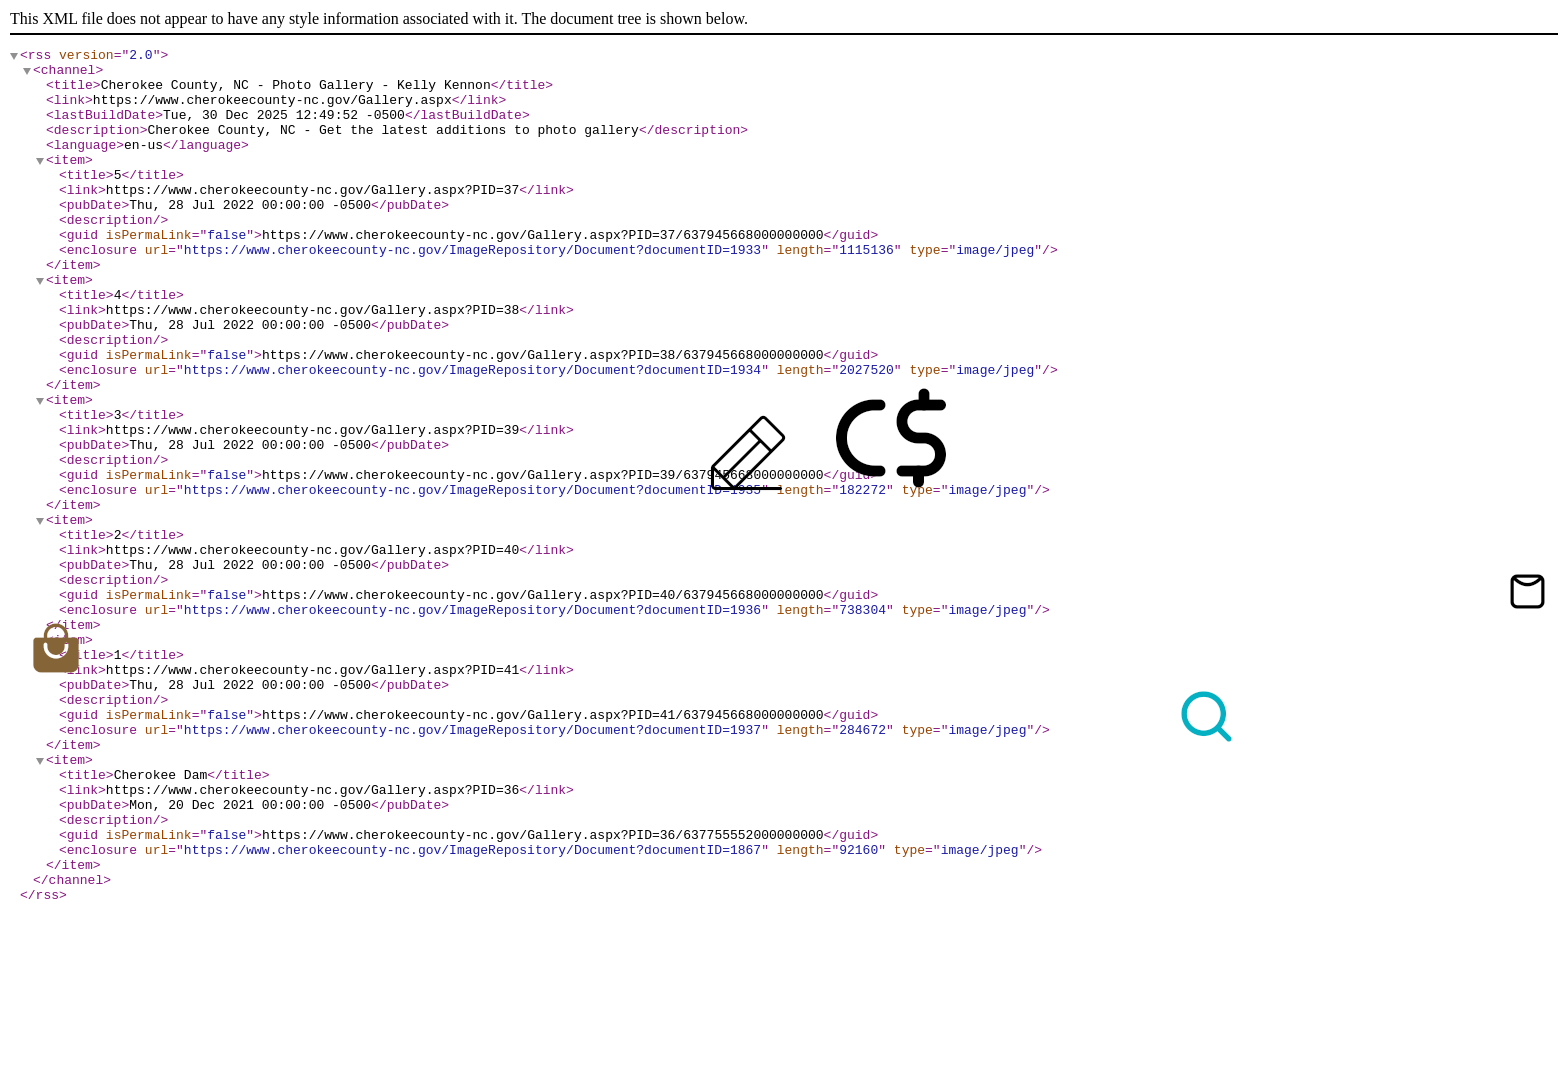  What do you see at coordinates (891, 438) in the screenshot?
I see `indicates canadian dollar currency` at bounding box center [891, 438].